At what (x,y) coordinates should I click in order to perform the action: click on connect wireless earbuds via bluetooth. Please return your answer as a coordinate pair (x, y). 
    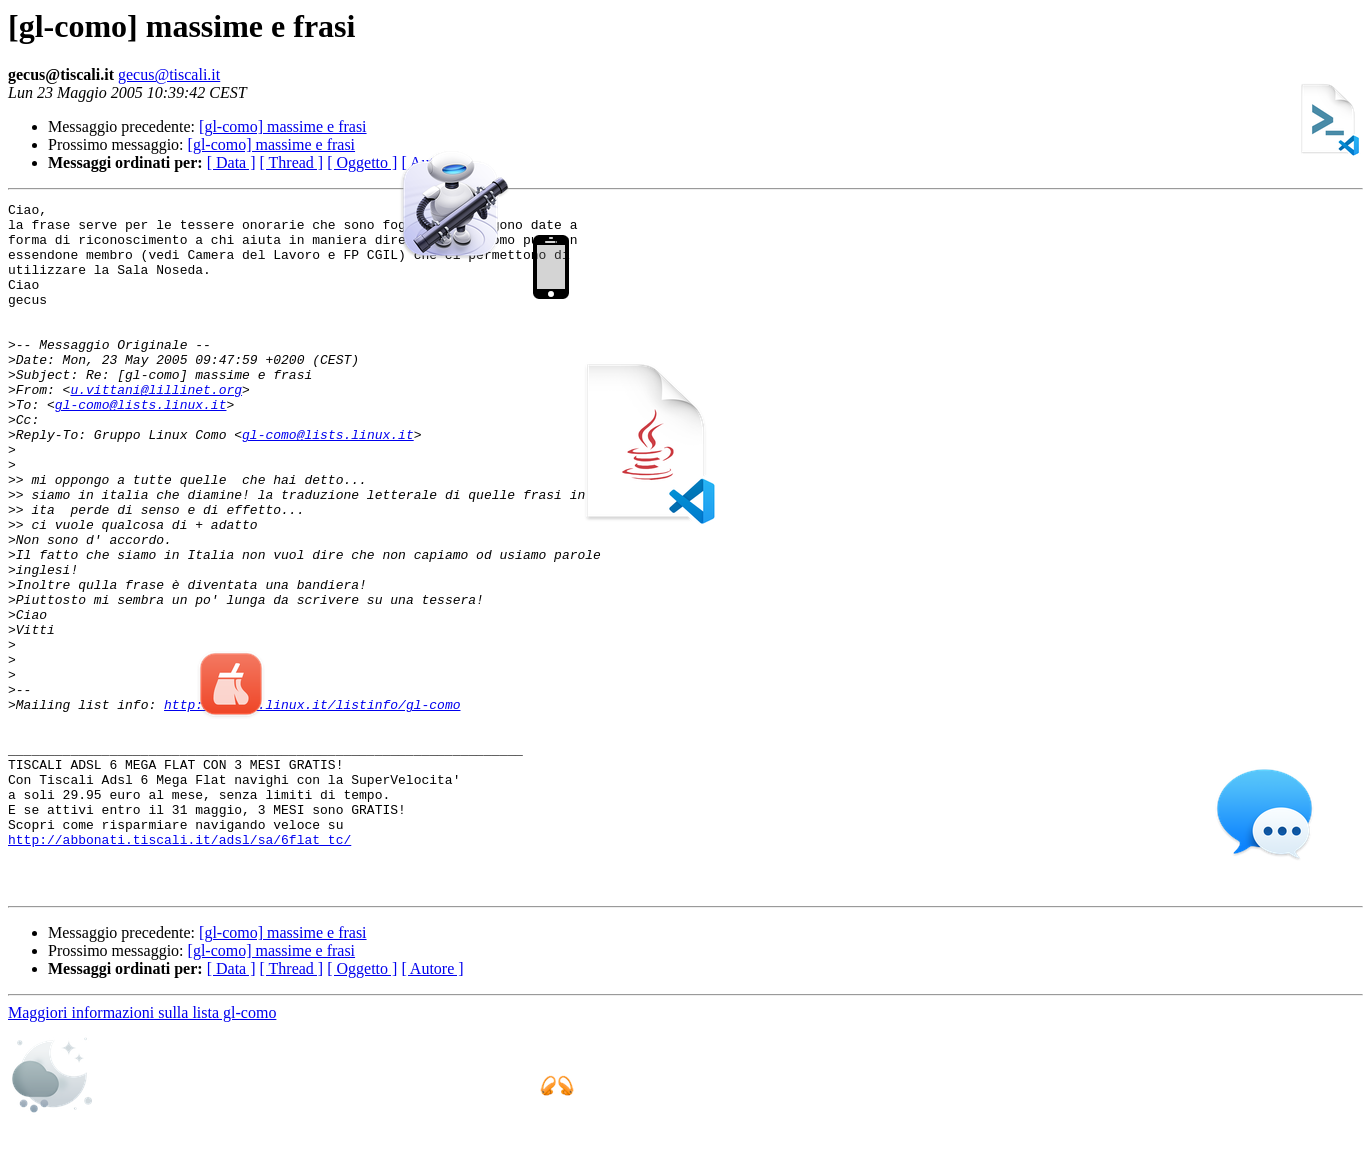
    Looking at the image, I should click on (557, 1087).